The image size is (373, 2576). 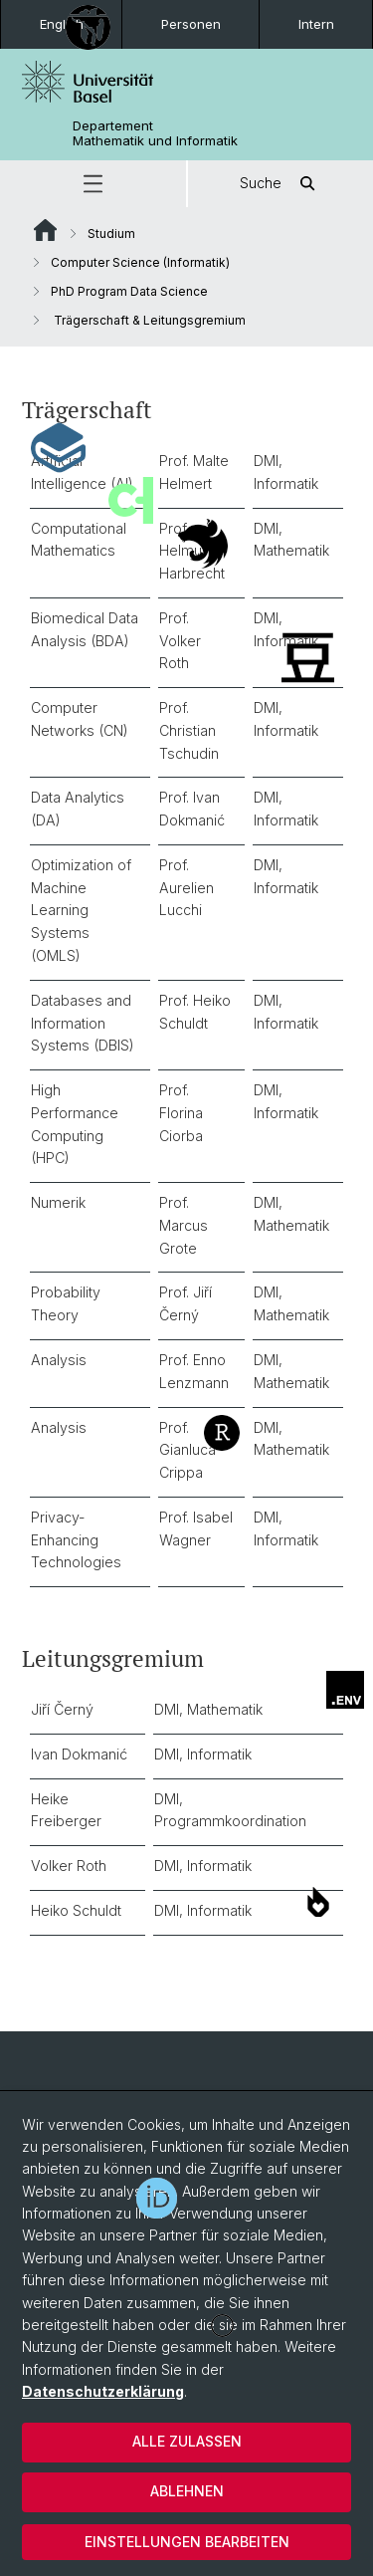 I want to click on castorama home improvement store logo, so click(x=130, y=500).